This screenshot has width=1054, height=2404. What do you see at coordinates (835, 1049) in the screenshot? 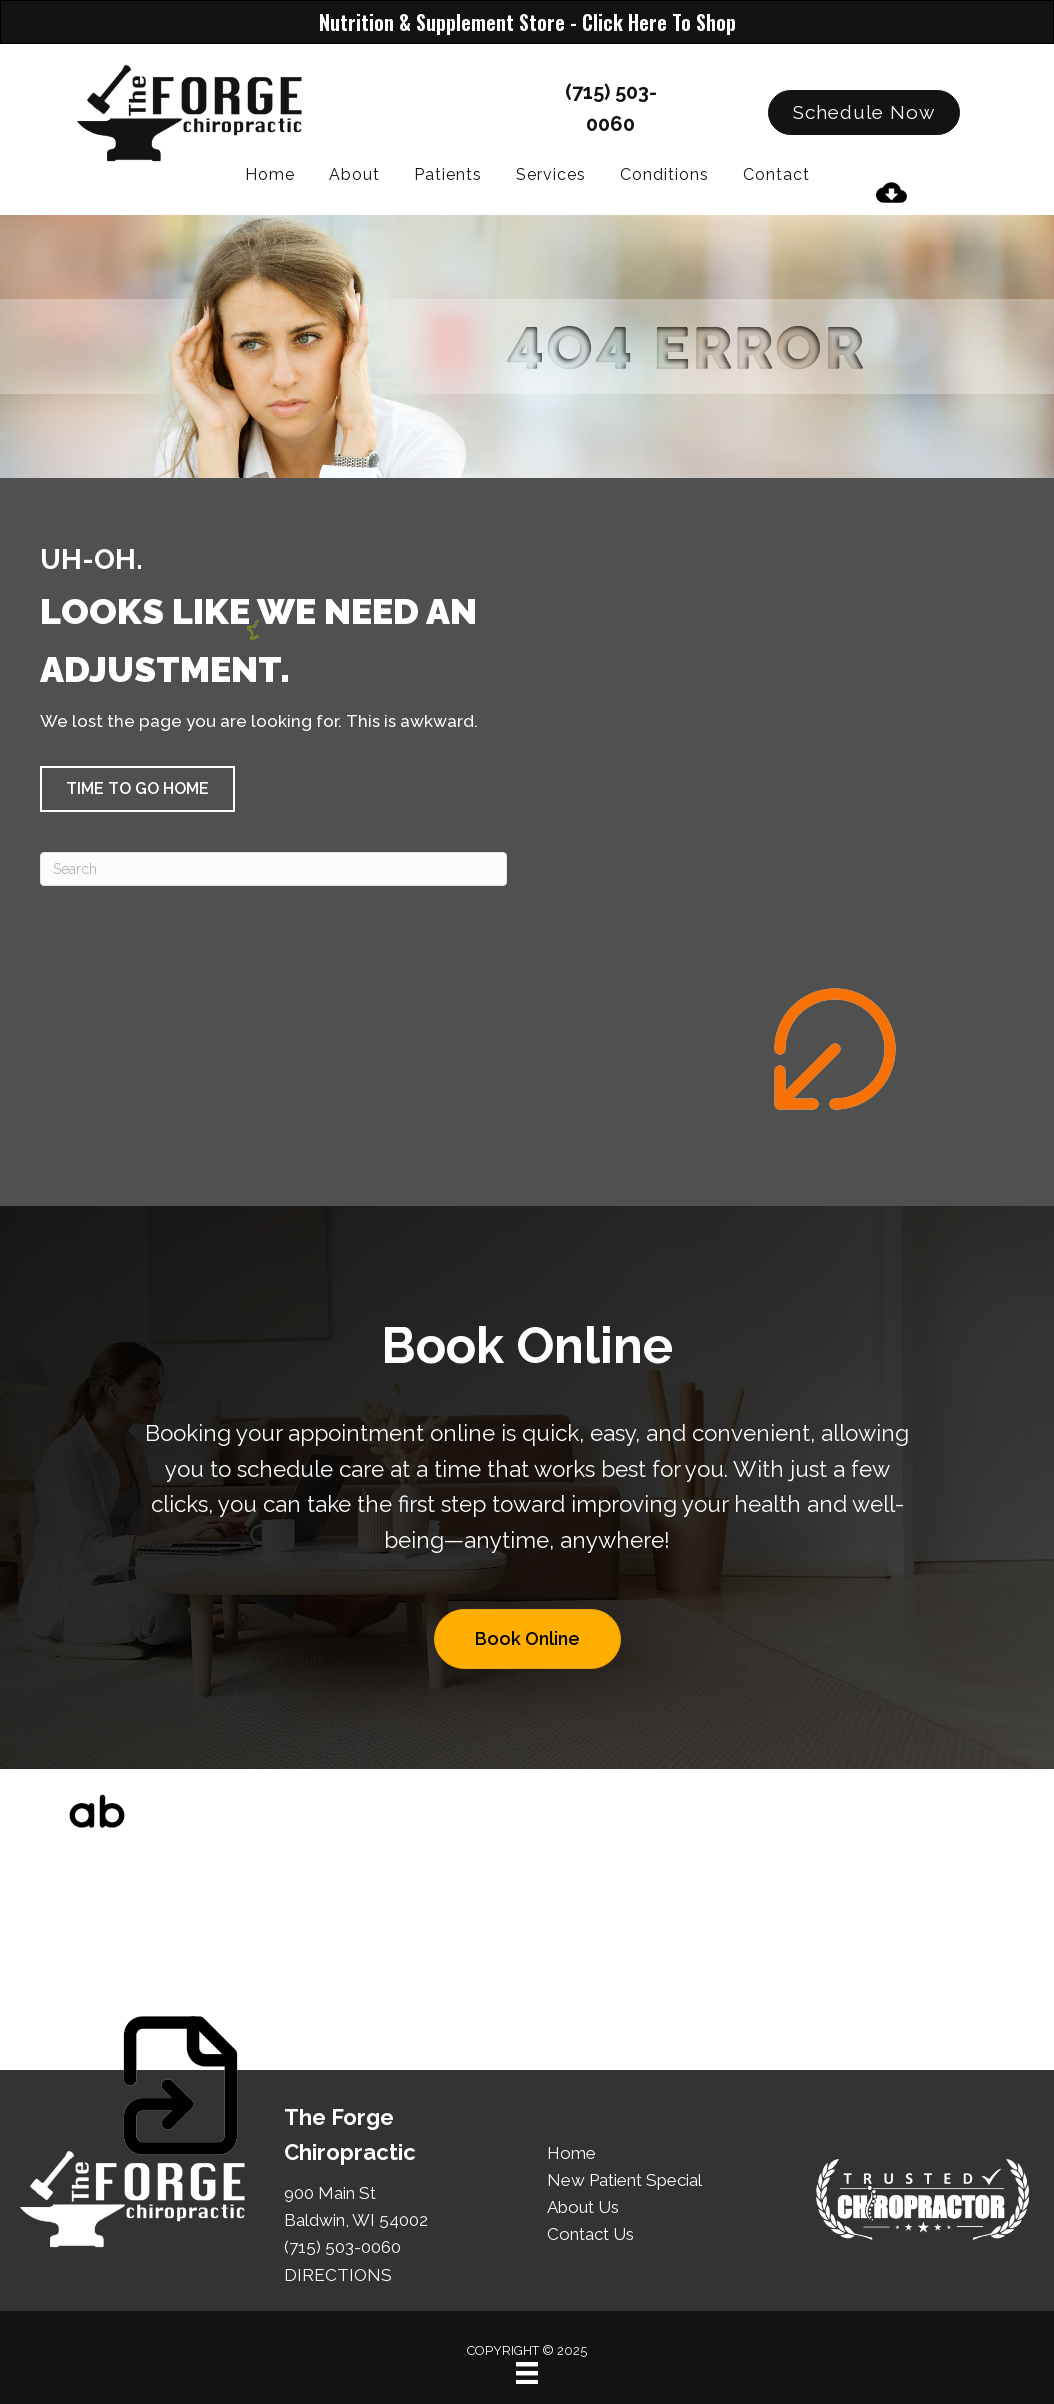
I see `export or download content to the bottom-left` at bounding box center [835, 1049].